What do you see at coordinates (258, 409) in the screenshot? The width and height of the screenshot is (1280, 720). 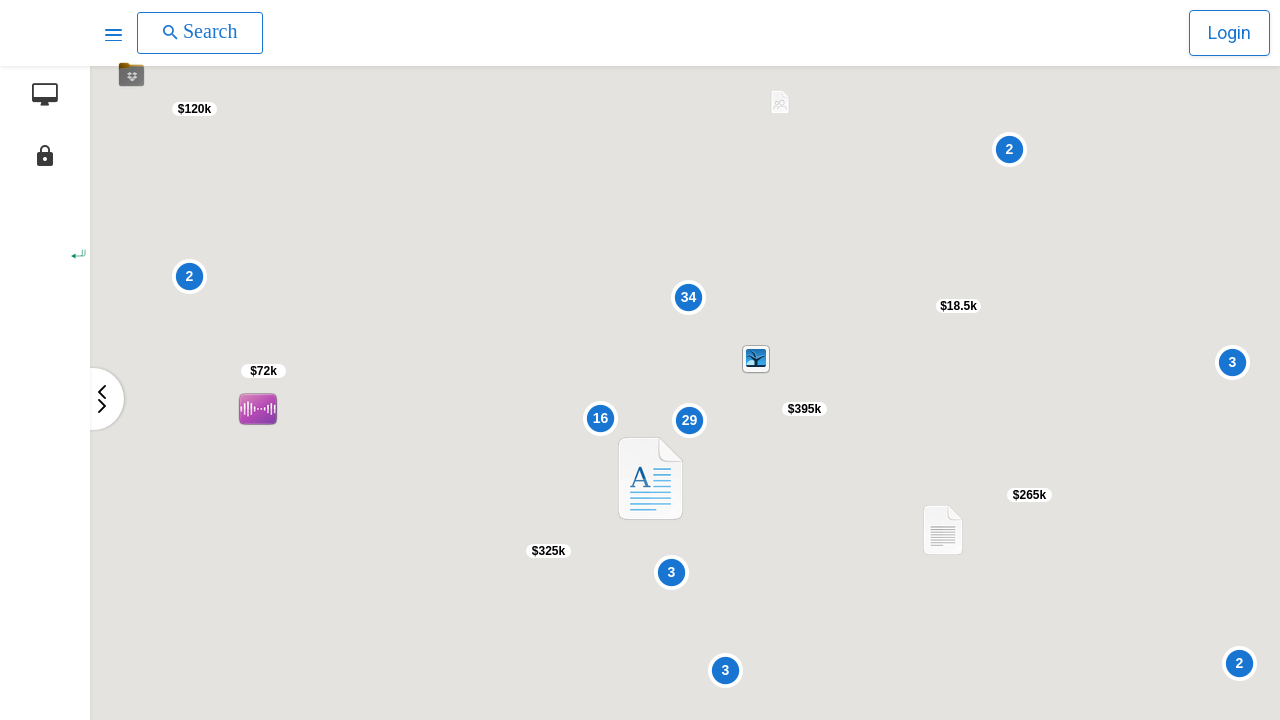 I see `open the audio recorder app` at bounding box center [258, 409].